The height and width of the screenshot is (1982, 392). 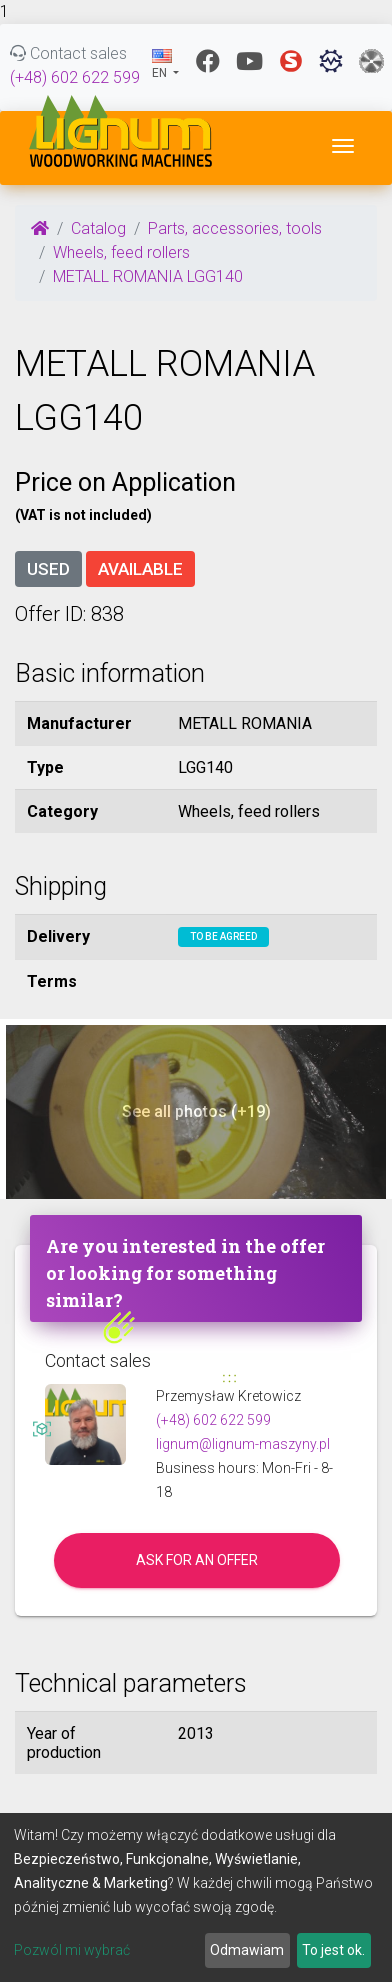 What do you see at coordinates (229, 1378) in the screenshot?
I see `drag to reorder items` at bounding box center [229, 1378].